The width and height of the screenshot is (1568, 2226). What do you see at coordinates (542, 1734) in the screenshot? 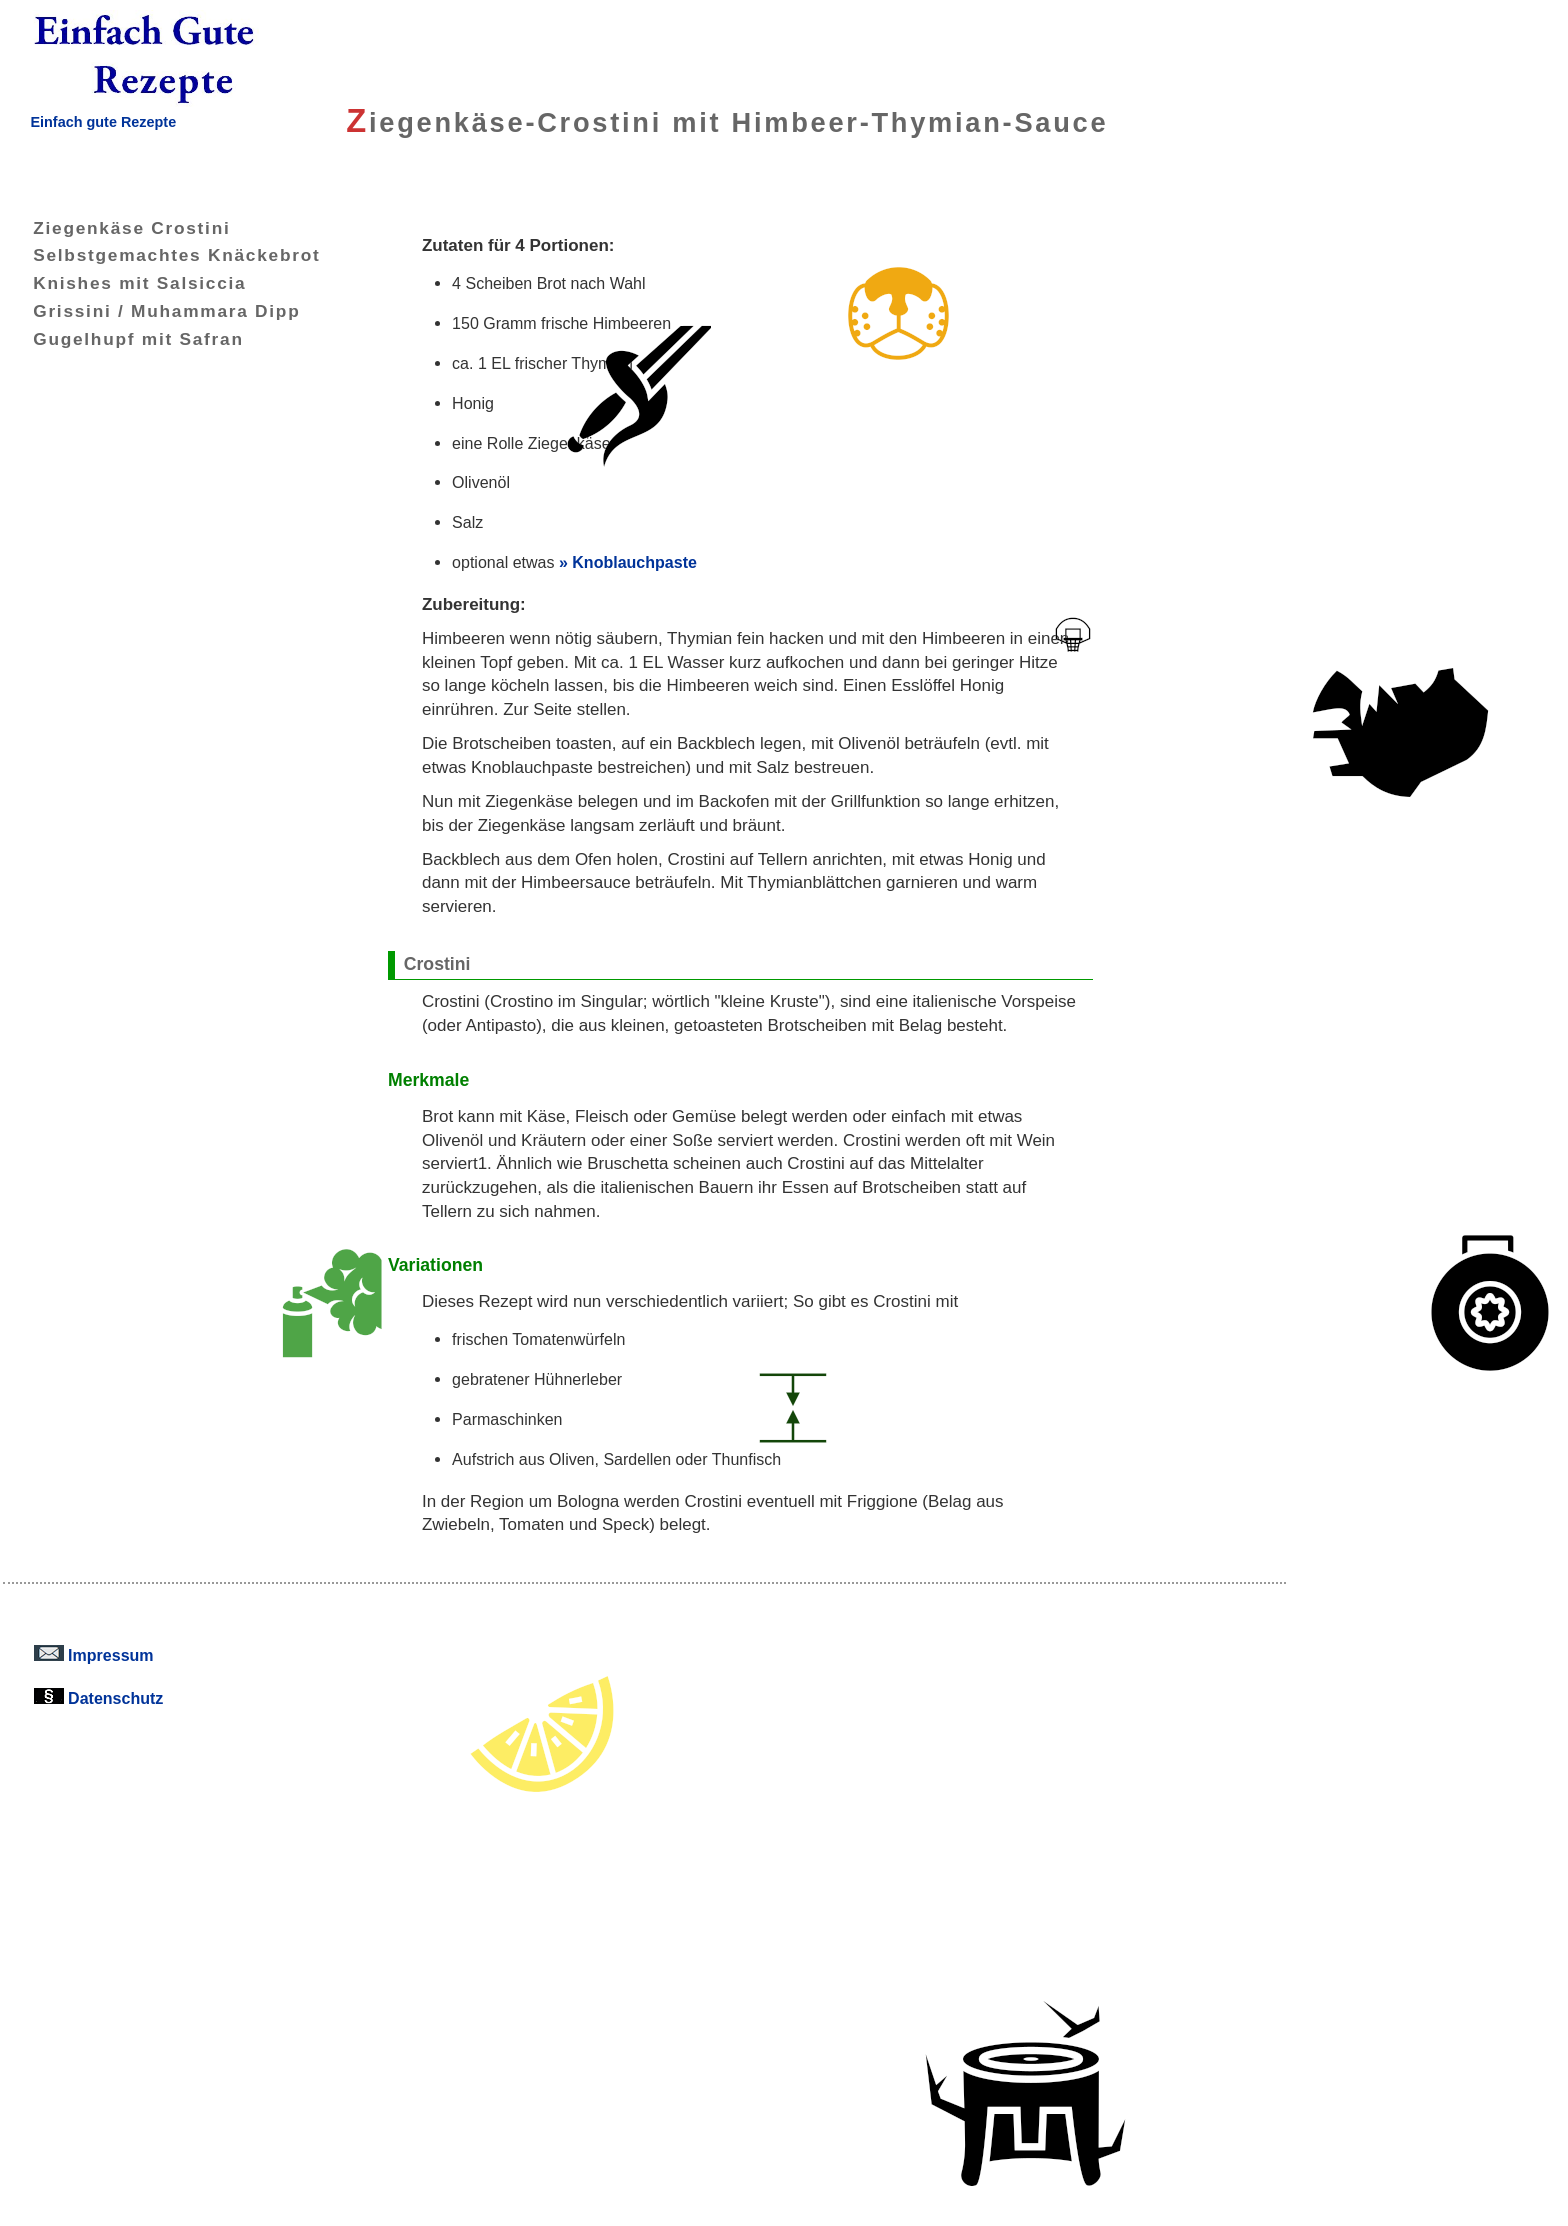
I see `citrus or fruit-related category` at bounding box center [542, 1734].